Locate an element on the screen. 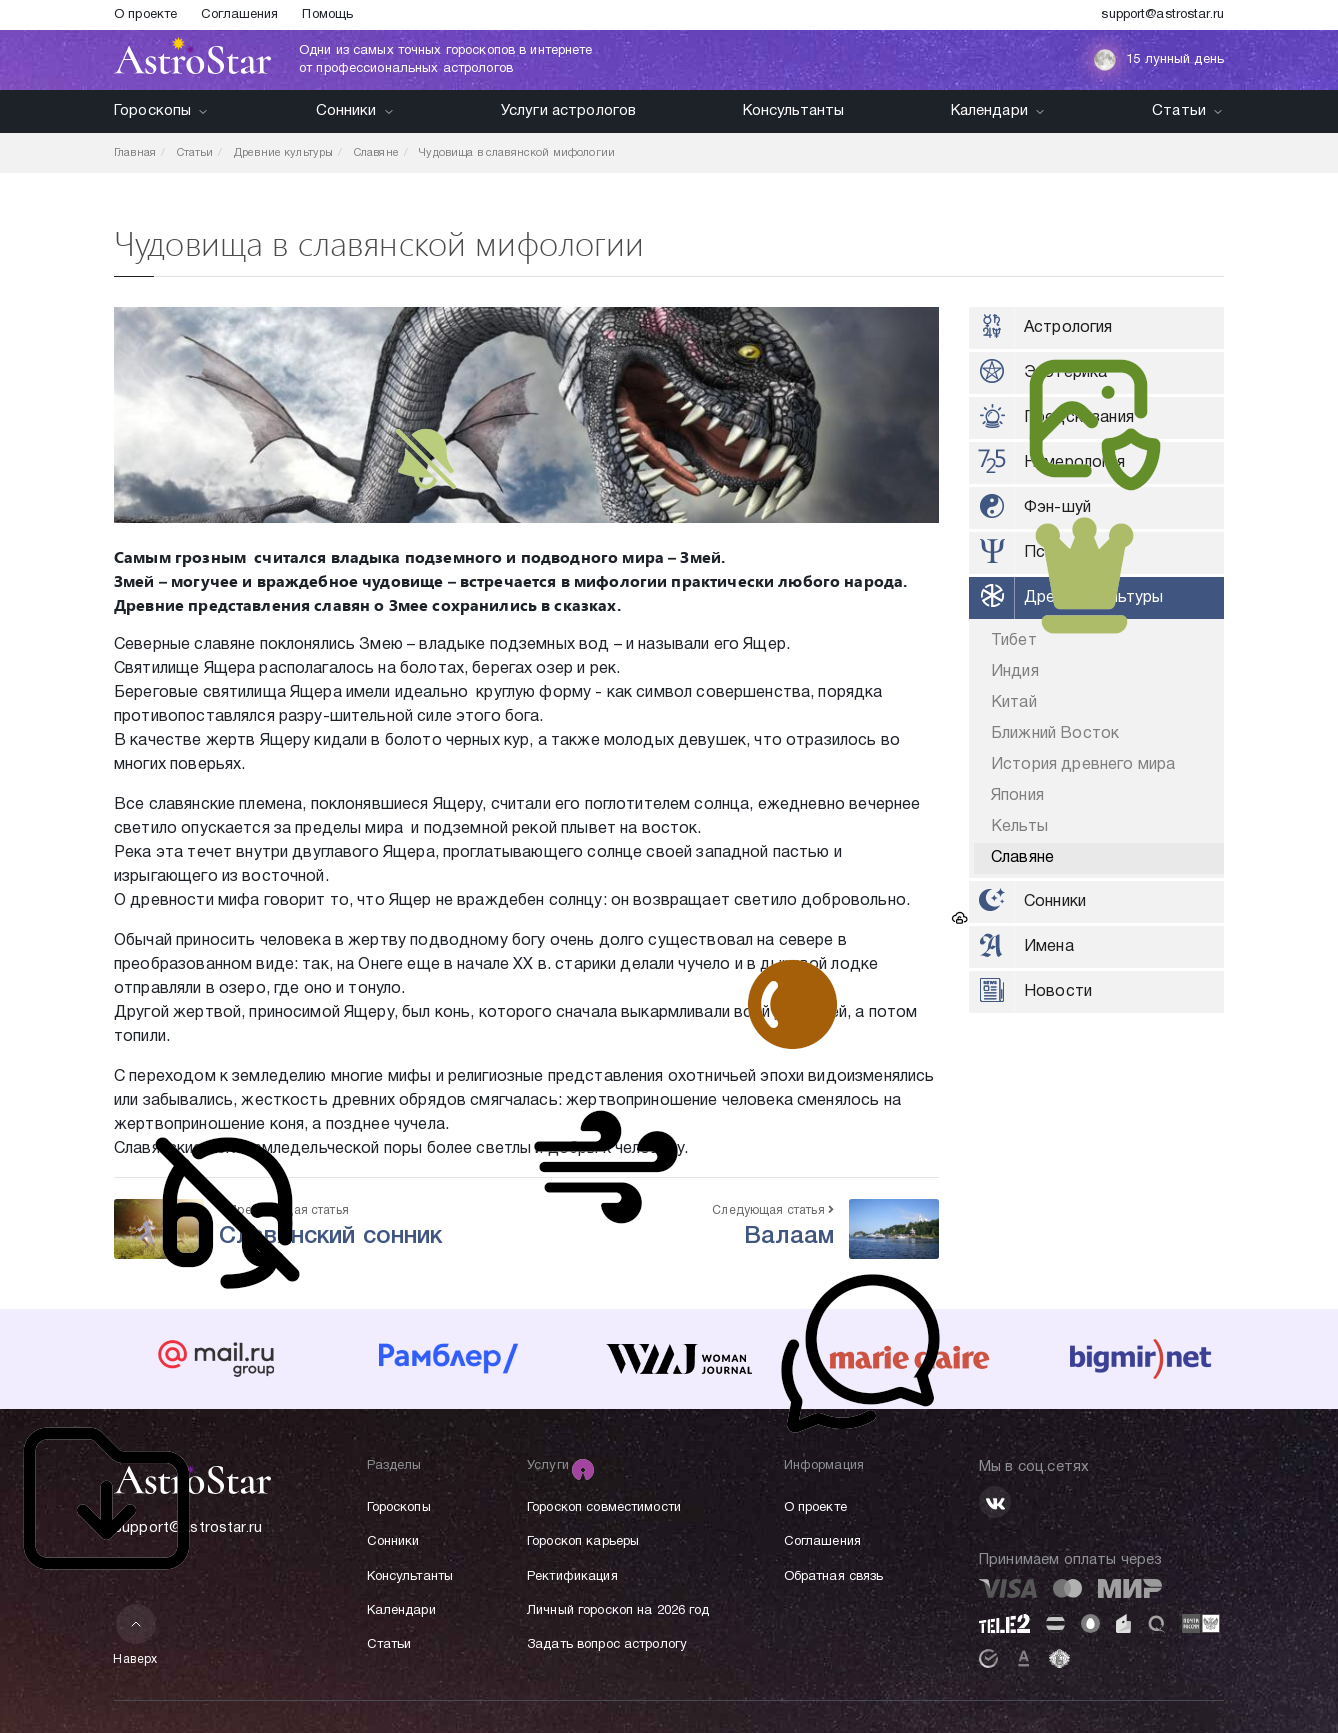 The height and width of the screenshot is (1733, 1338). mute notifications is located at coordinates (426, 459).